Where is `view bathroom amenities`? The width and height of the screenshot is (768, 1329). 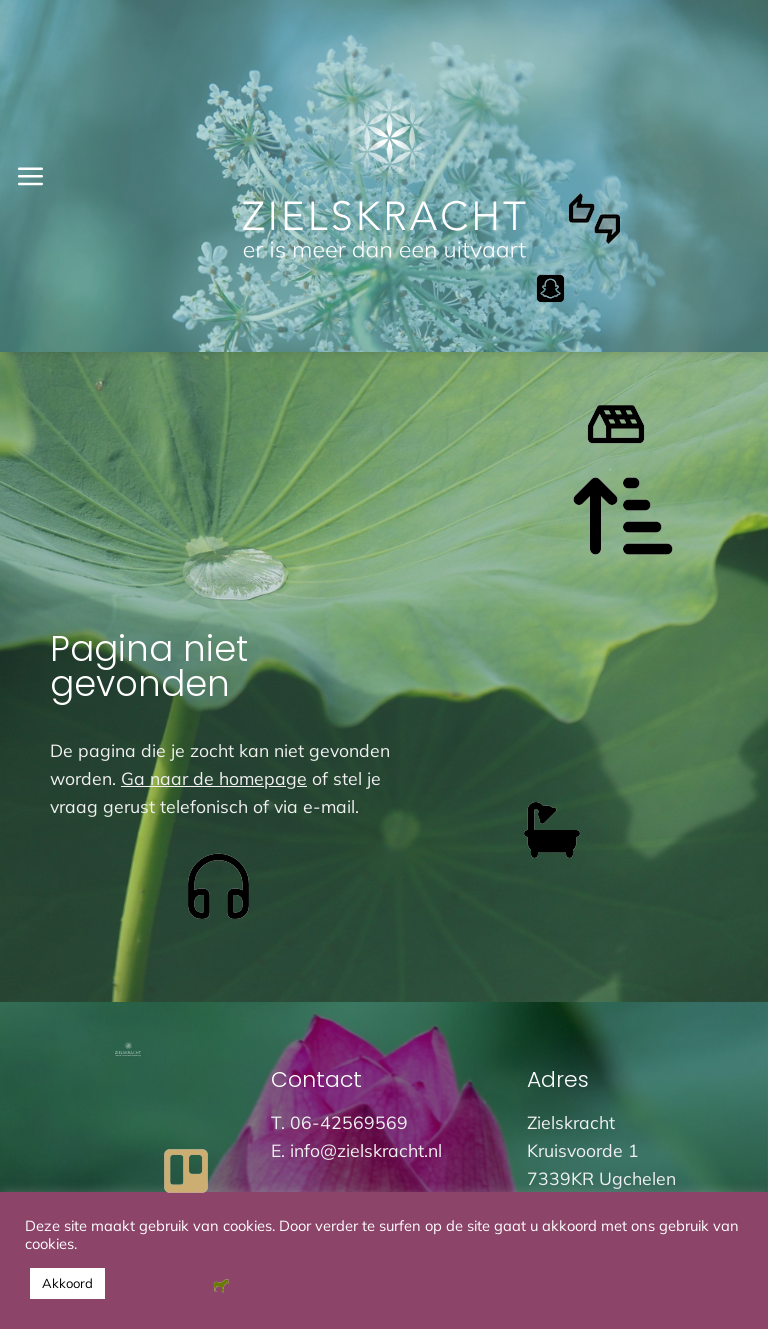
view bathroom amenities is located at coordinates (552, 830).